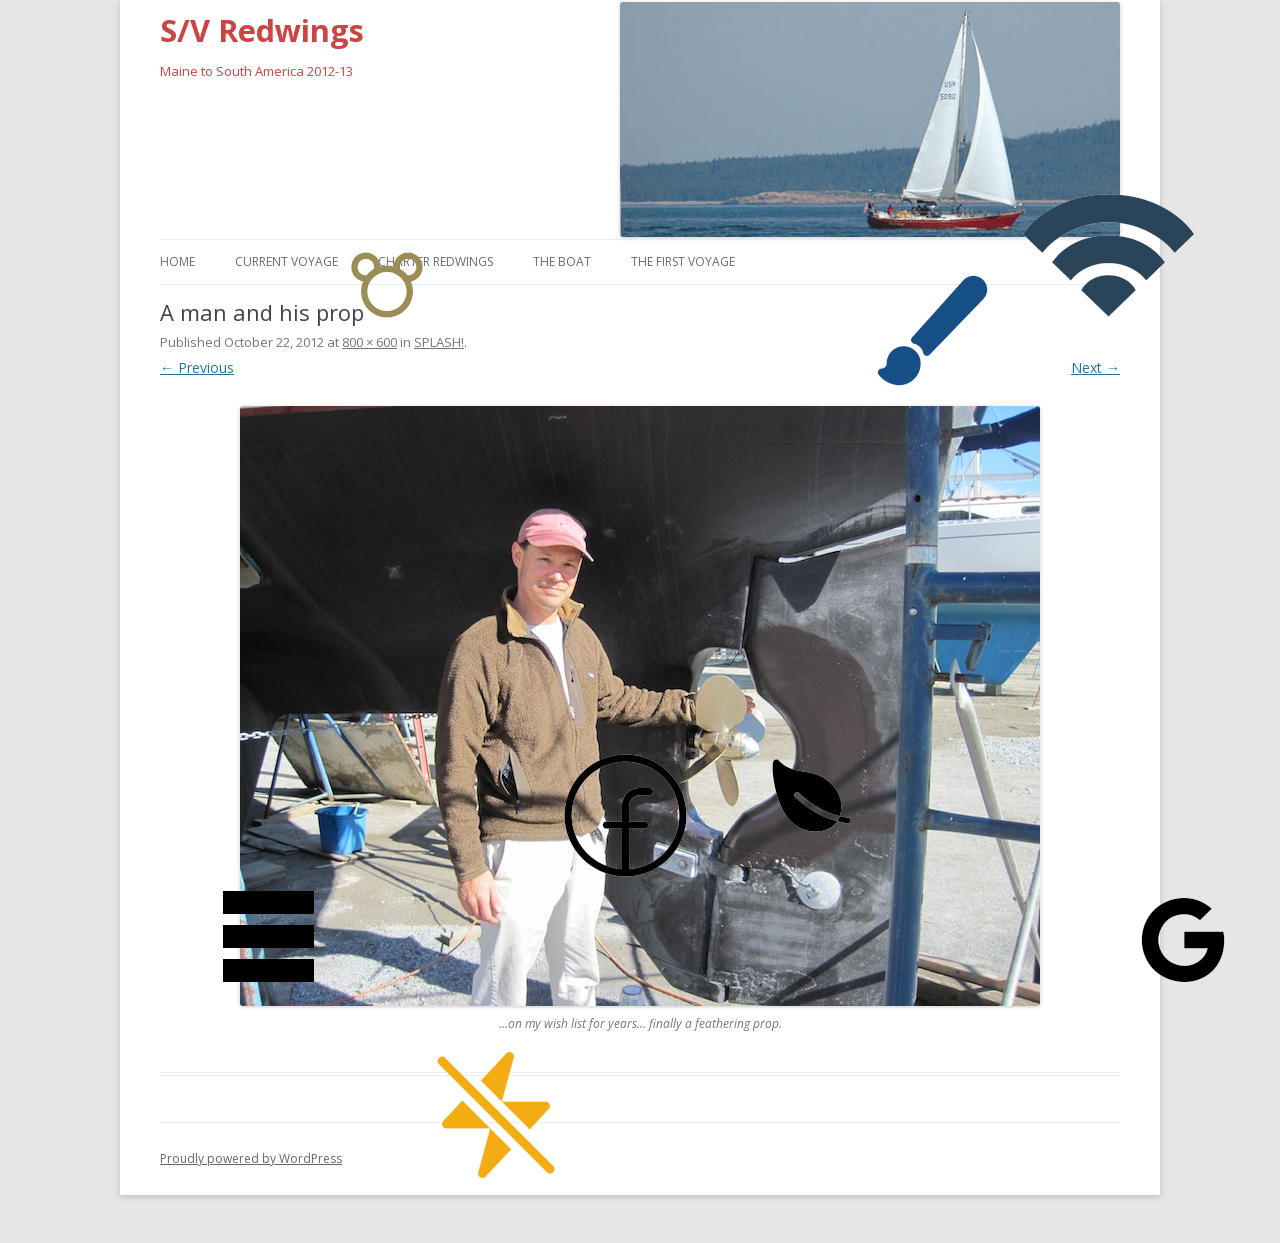  What do you see at coordinates (811, 795) in the screenshot?
I see `view eco-friendly or sustainable options` at bounding box center [811, 795].